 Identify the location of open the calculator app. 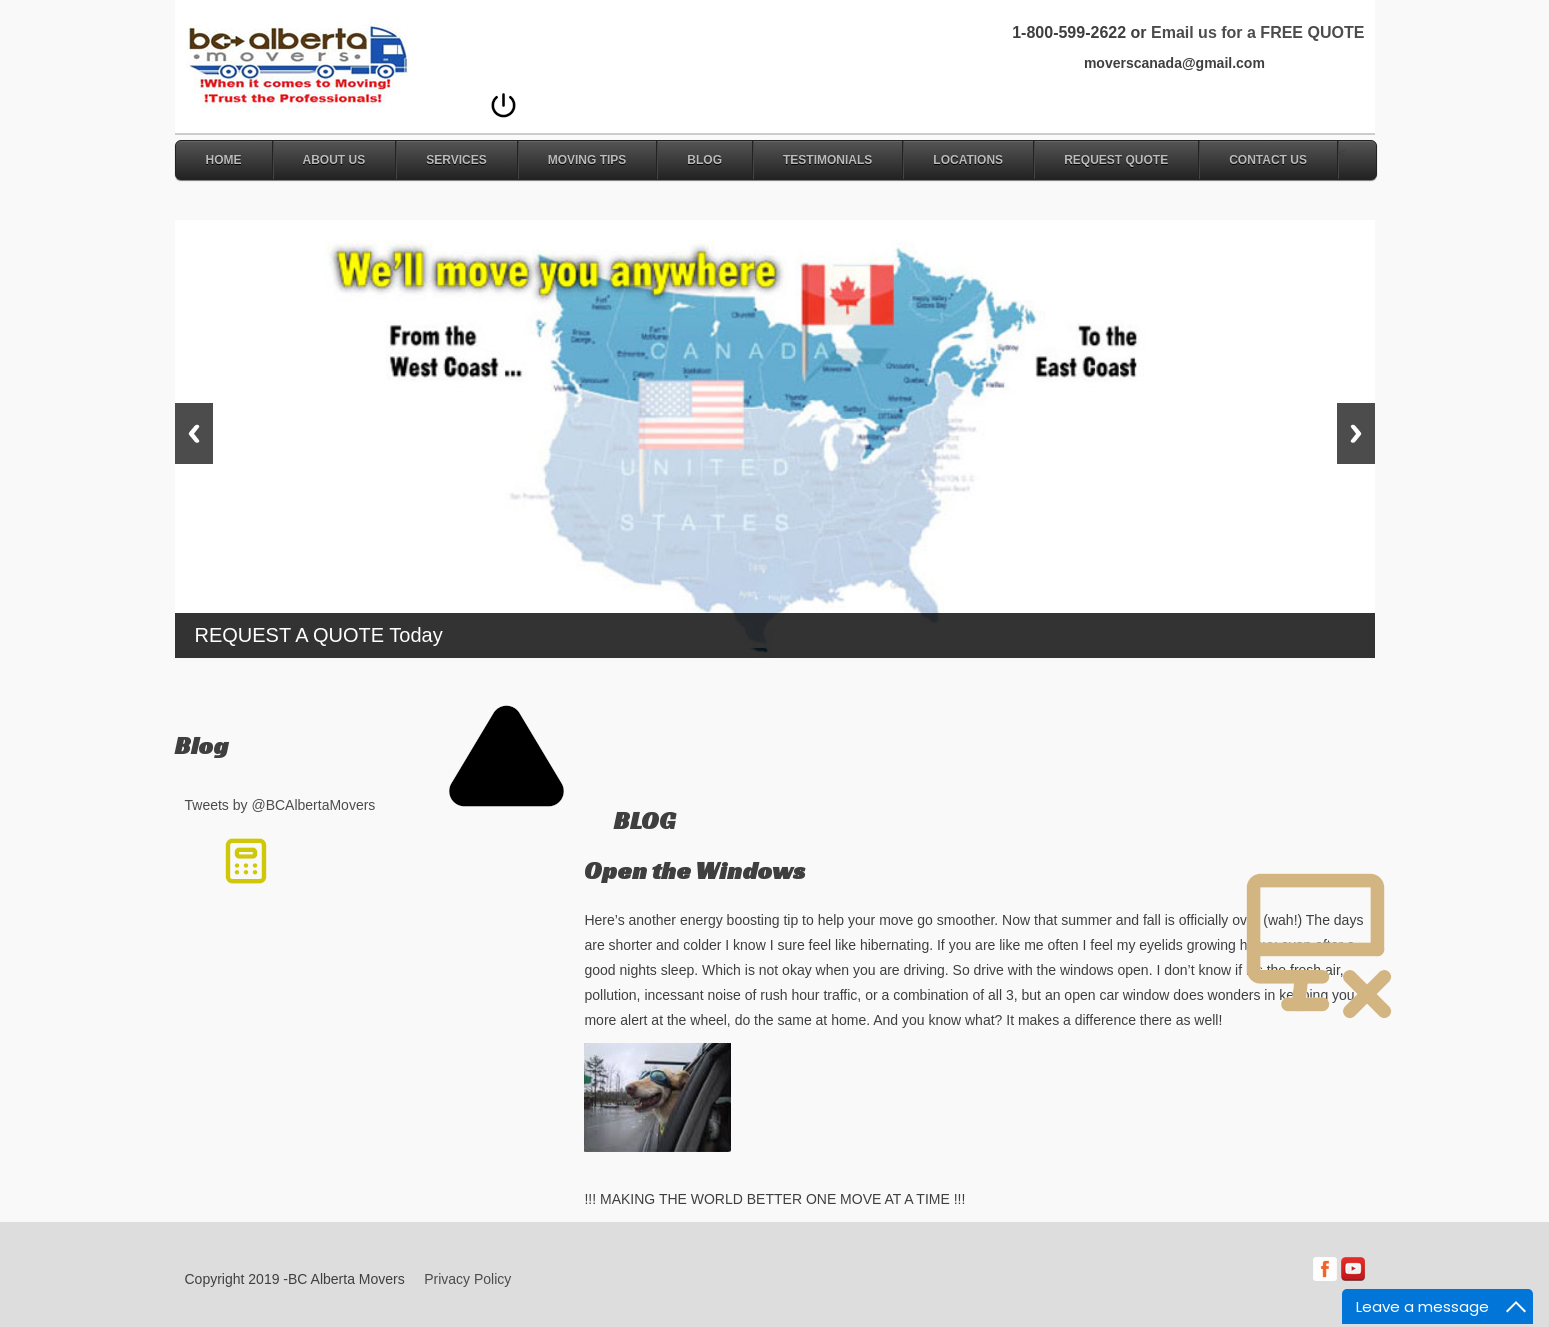
(246, 861).